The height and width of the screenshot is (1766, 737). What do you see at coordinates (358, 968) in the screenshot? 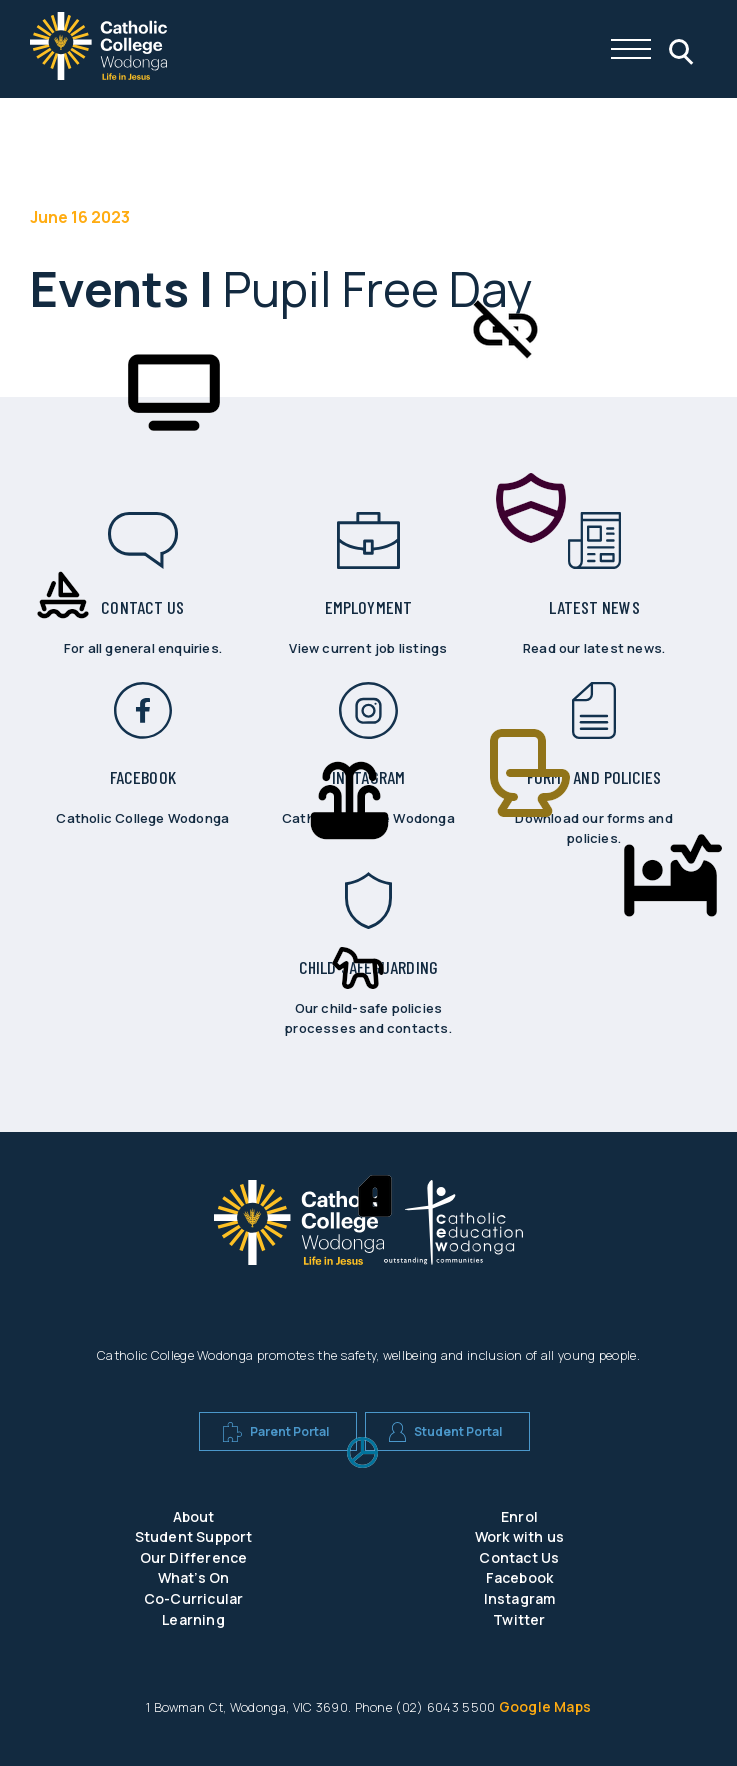
I see `access equestrian or horseback riding features` at bounding box center [358, 968].